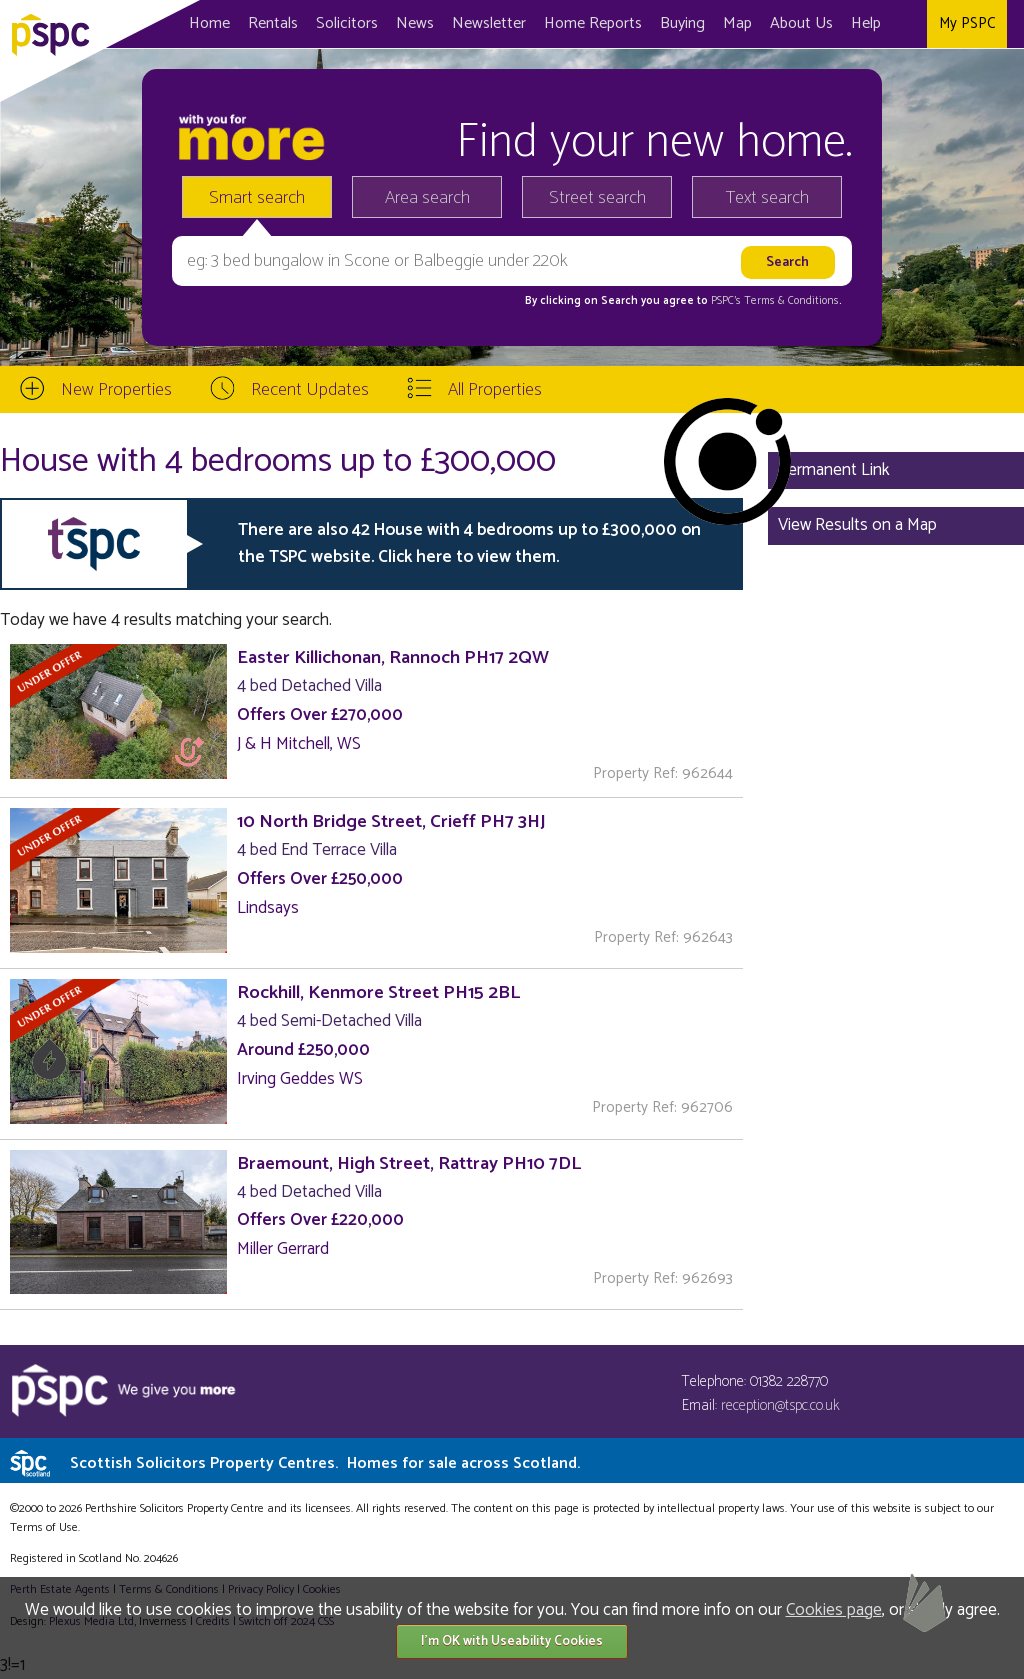 This screenshot has height=1679, width=1024. Describe the element at coordinates (188, 753) in the screenshot. I see `activate AI-powered voice input` at that location.